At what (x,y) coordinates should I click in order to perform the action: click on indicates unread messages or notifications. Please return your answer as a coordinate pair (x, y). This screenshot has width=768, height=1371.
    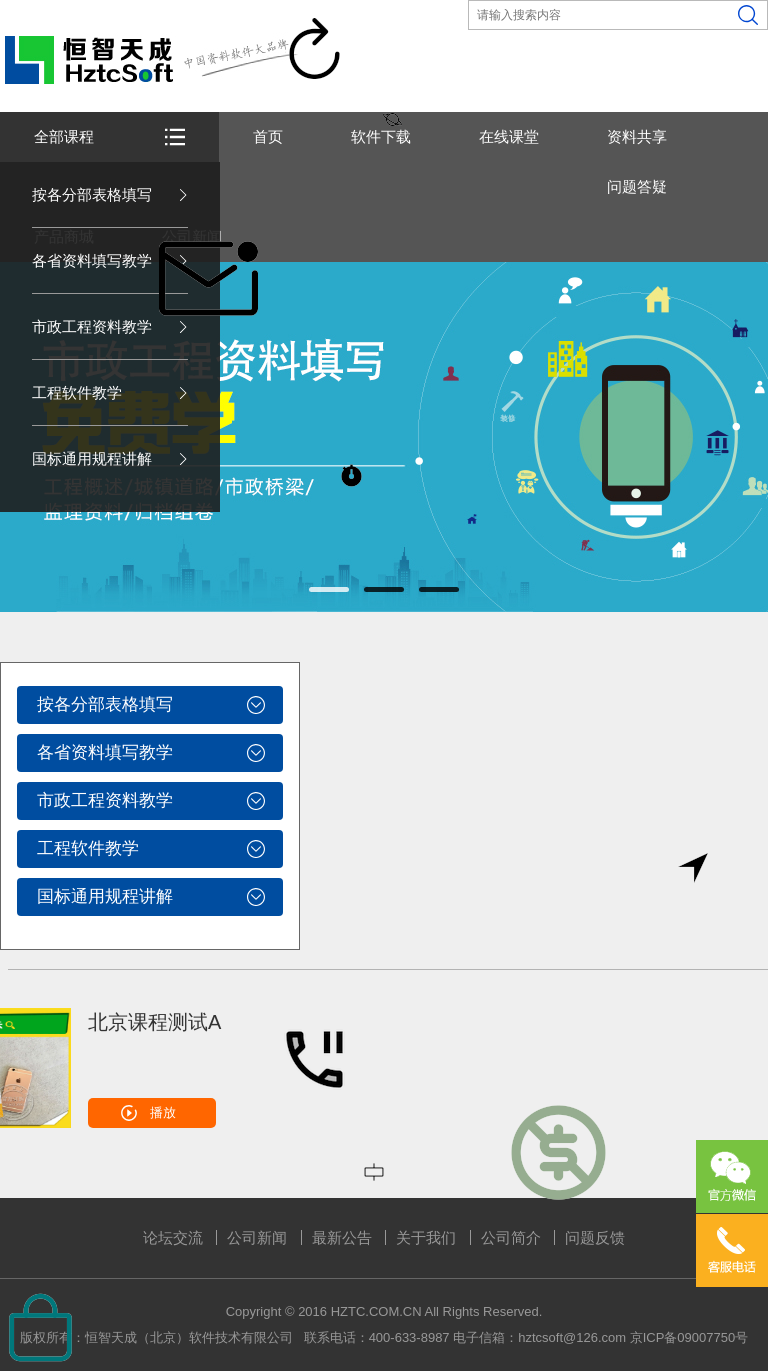
    Looking at the image, I should click on (208, 278).